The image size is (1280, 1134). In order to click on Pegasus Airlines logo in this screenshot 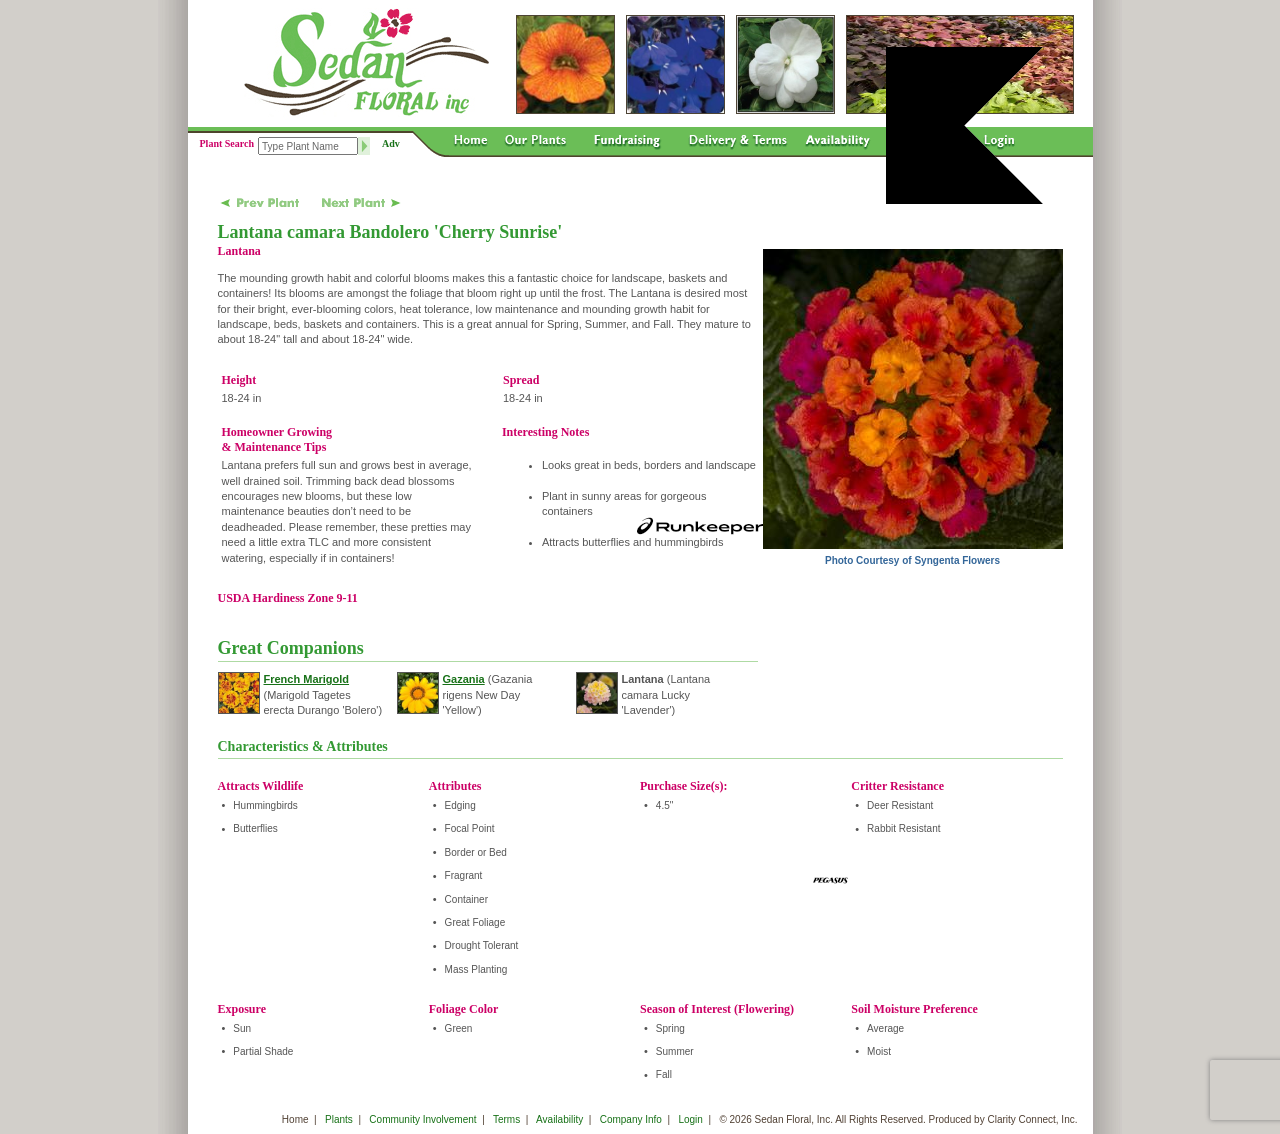, I will do `click(830, 880)`.